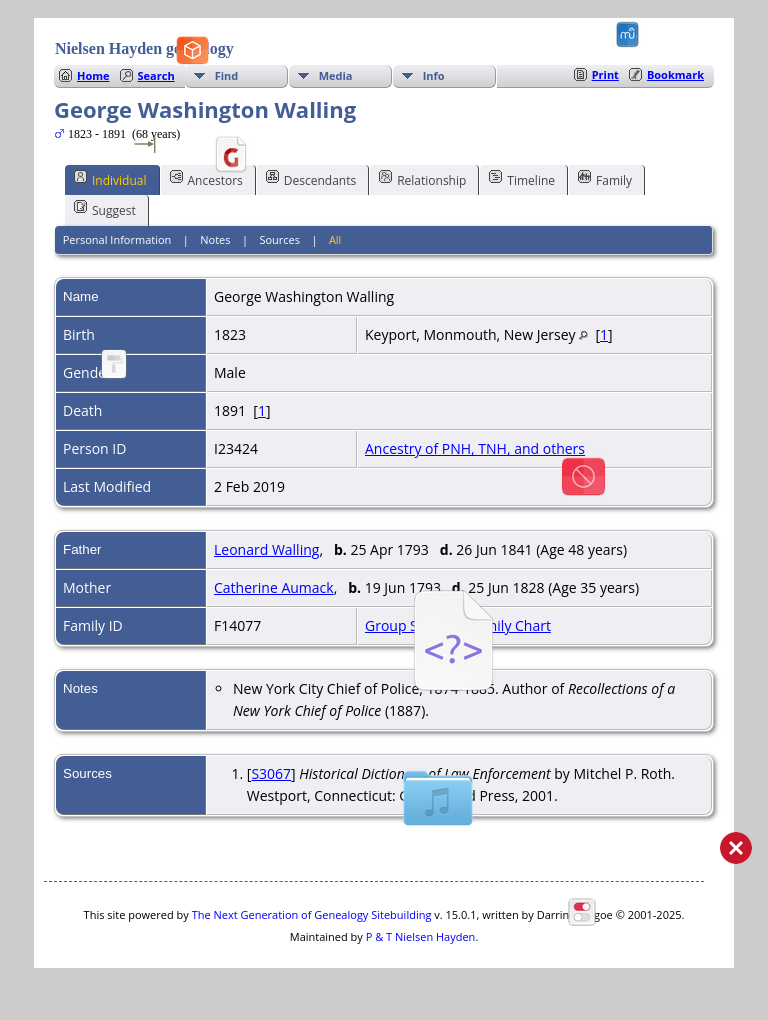 This screenshot has width=768, height=1020. I want to click on open a 3D model file in STL binary format, so click(192, 49).